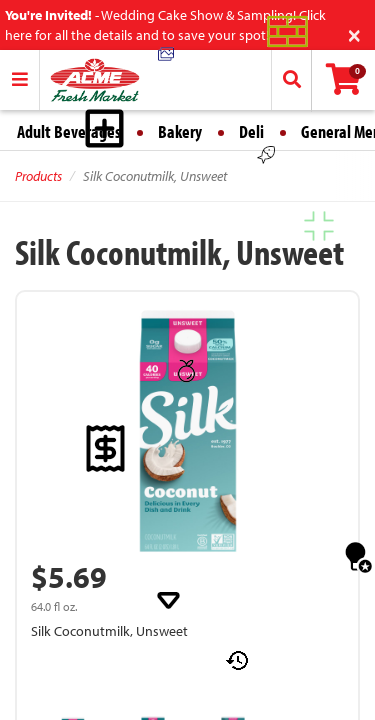 This screenshot has width=375, height=720. I want to click on add a new item or content, so click(104, 128).